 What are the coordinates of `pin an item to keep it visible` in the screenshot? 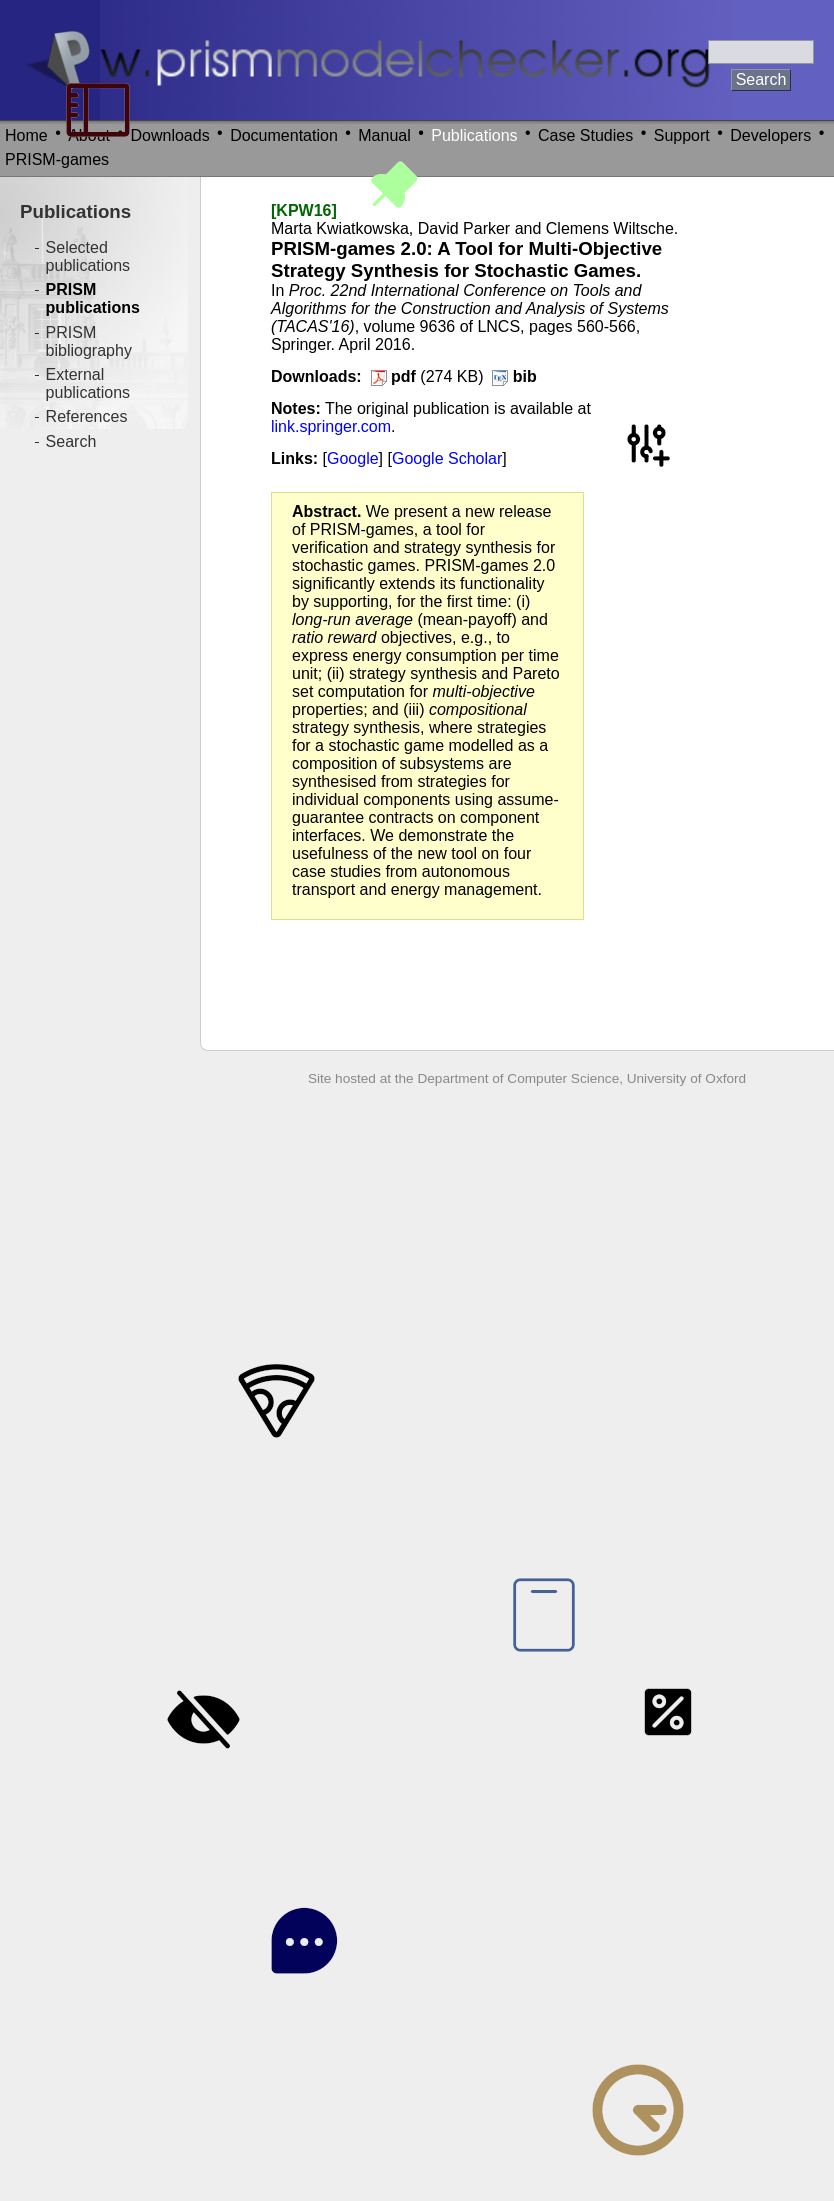 It's located at (392, 186).